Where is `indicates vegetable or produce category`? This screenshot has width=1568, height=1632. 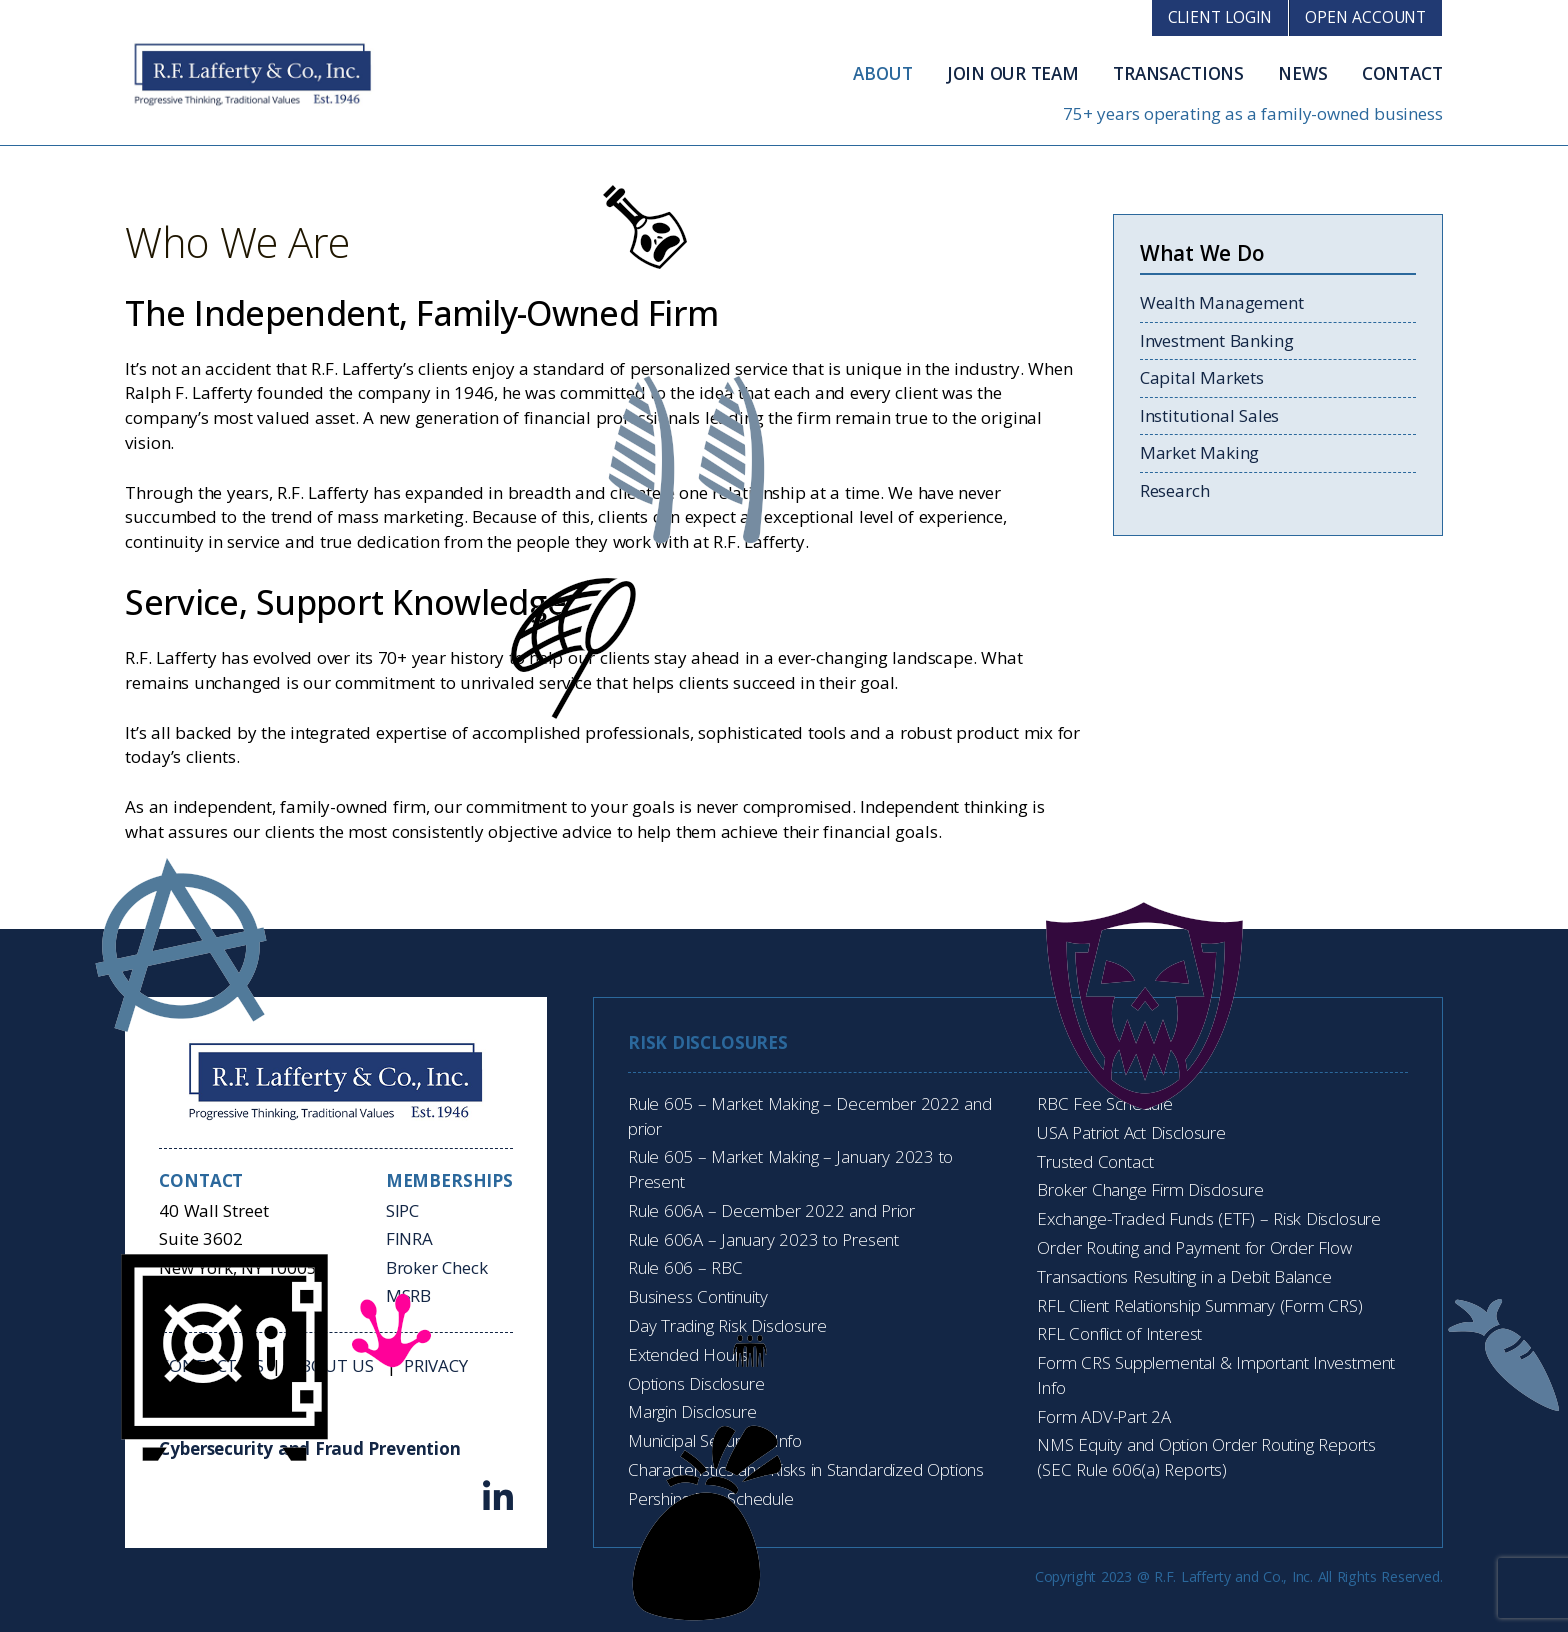 indicates vegetable or produce category is located at coordinates (1506, 1356).